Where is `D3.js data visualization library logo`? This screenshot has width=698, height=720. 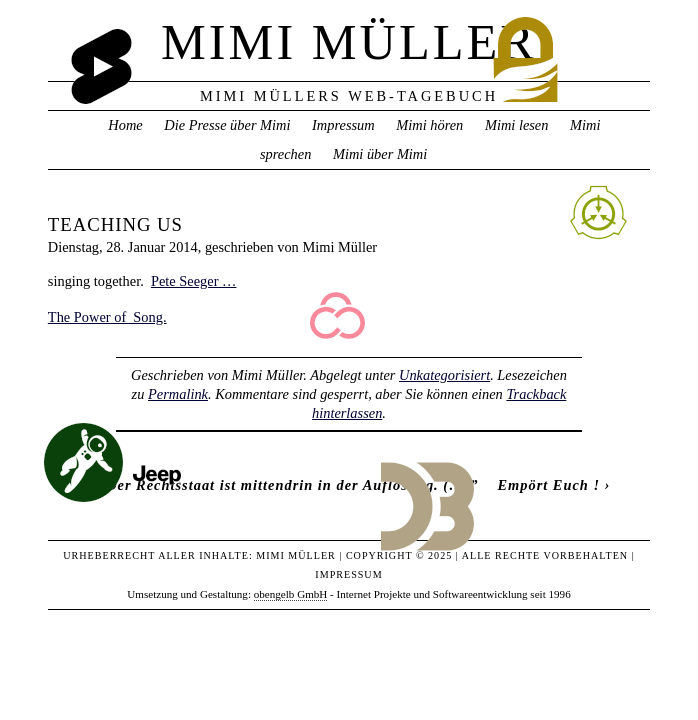 D3.js data visualization library logo is located at coordinates (427, 506).